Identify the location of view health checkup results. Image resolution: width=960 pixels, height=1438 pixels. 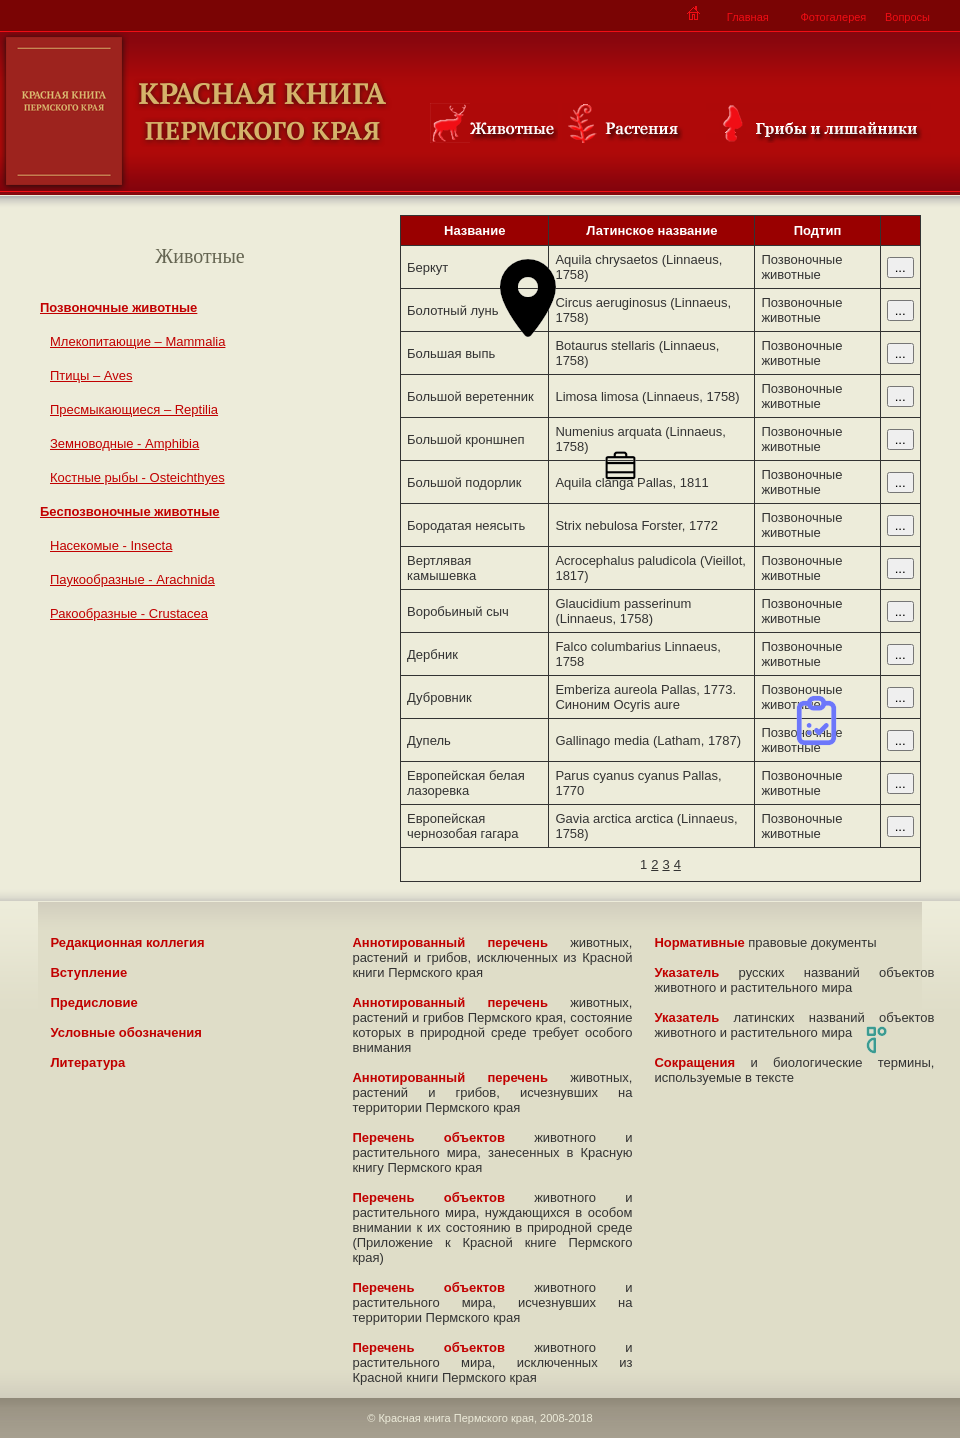
(816, 720).